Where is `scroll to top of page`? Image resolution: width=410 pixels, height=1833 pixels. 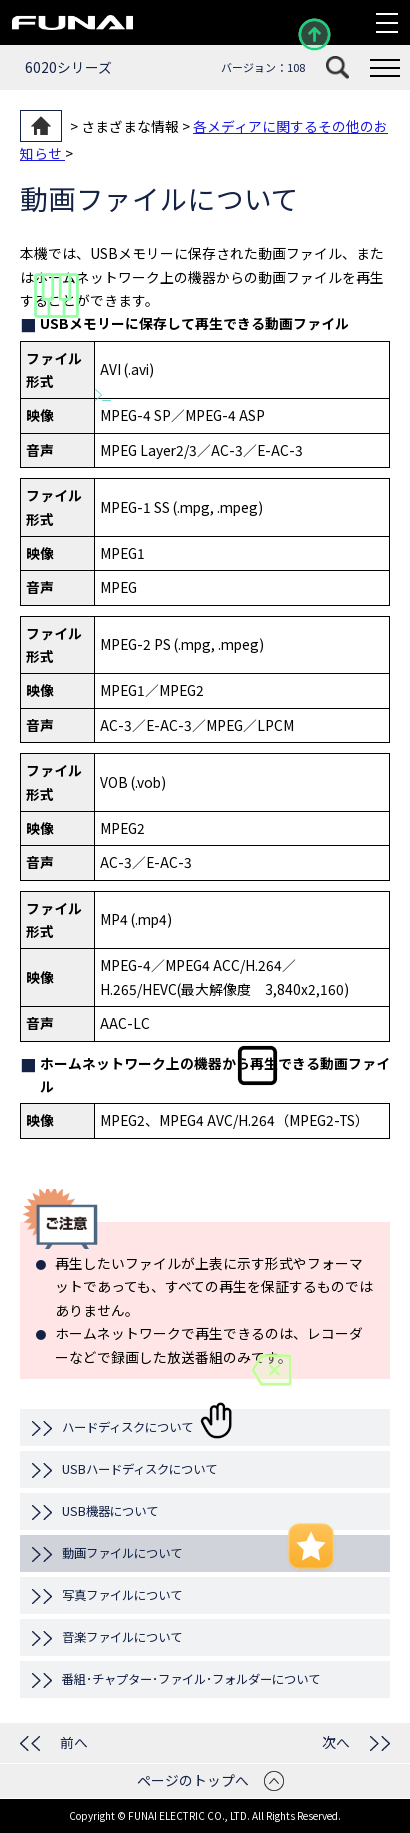
scroll to top of page is located at coordinates (314, 34).